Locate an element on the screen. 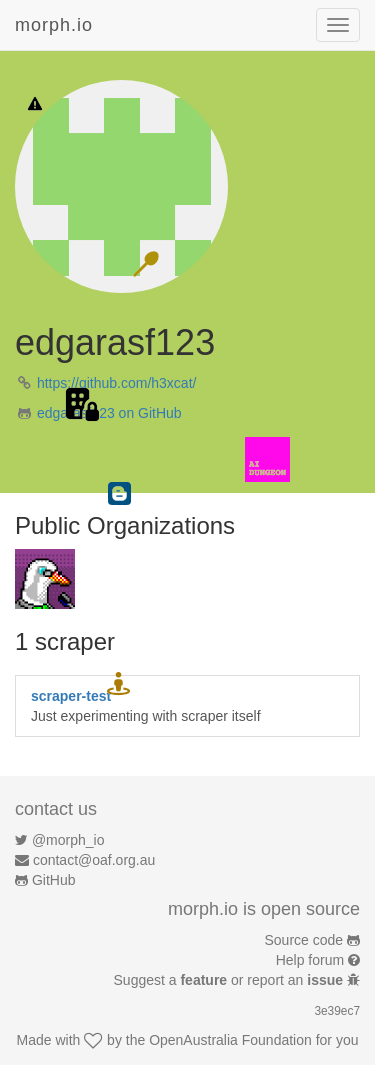 The width and height of the screenshot is (375, 1065). indicates a warning or caution state is located at coordinates (35, 104).